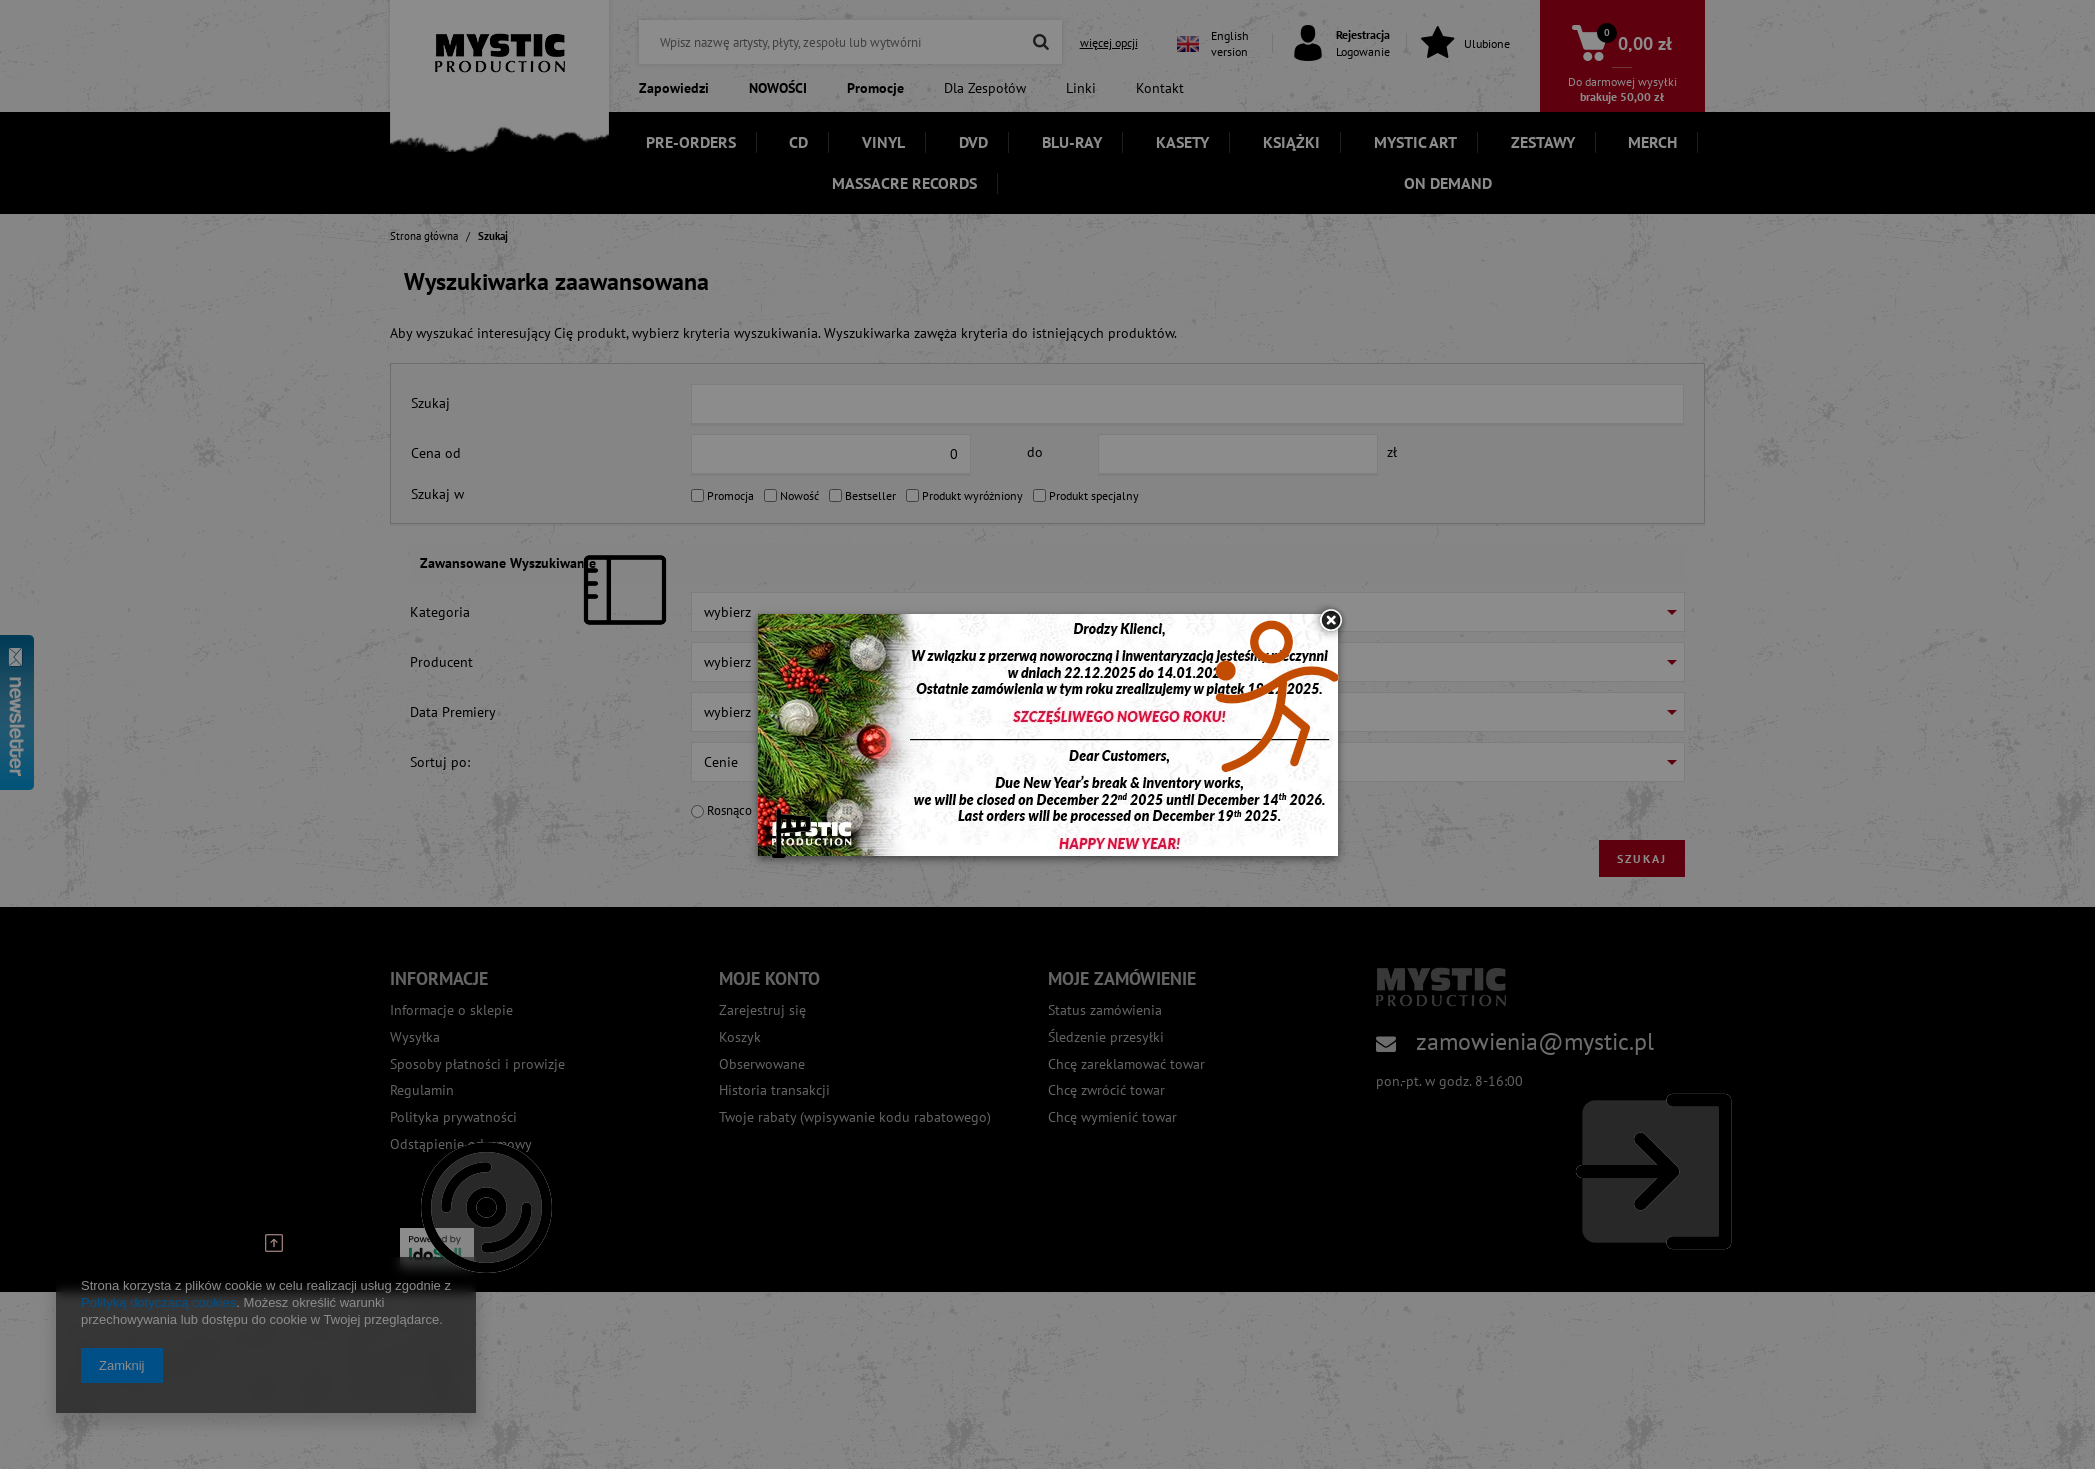  I want to click on sign in to your account, so click(1666, 1171).